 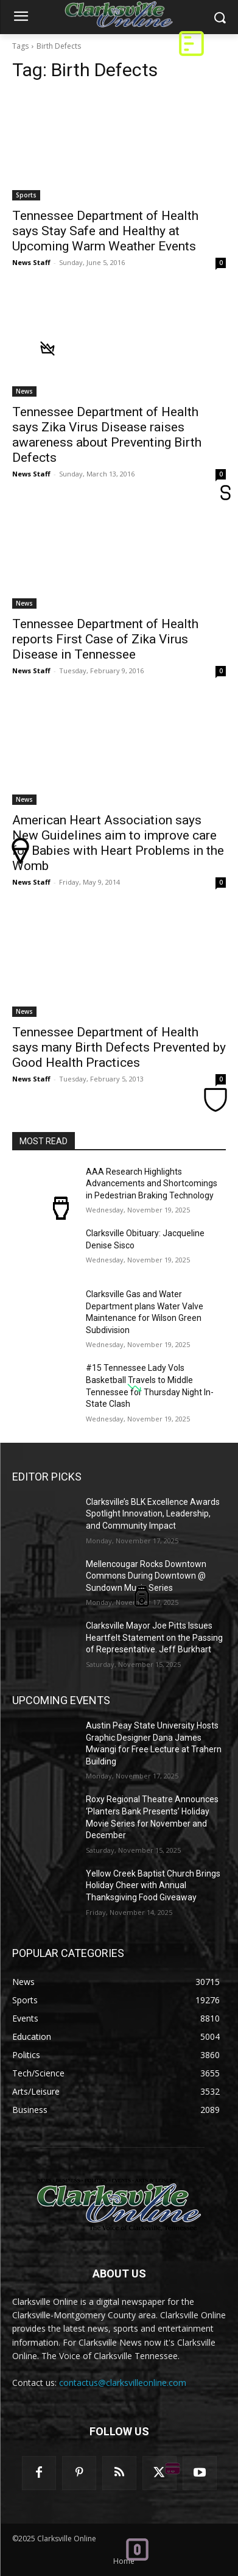 I want to click on align content to the left with full-width stretching, so click(x=191, y=43).